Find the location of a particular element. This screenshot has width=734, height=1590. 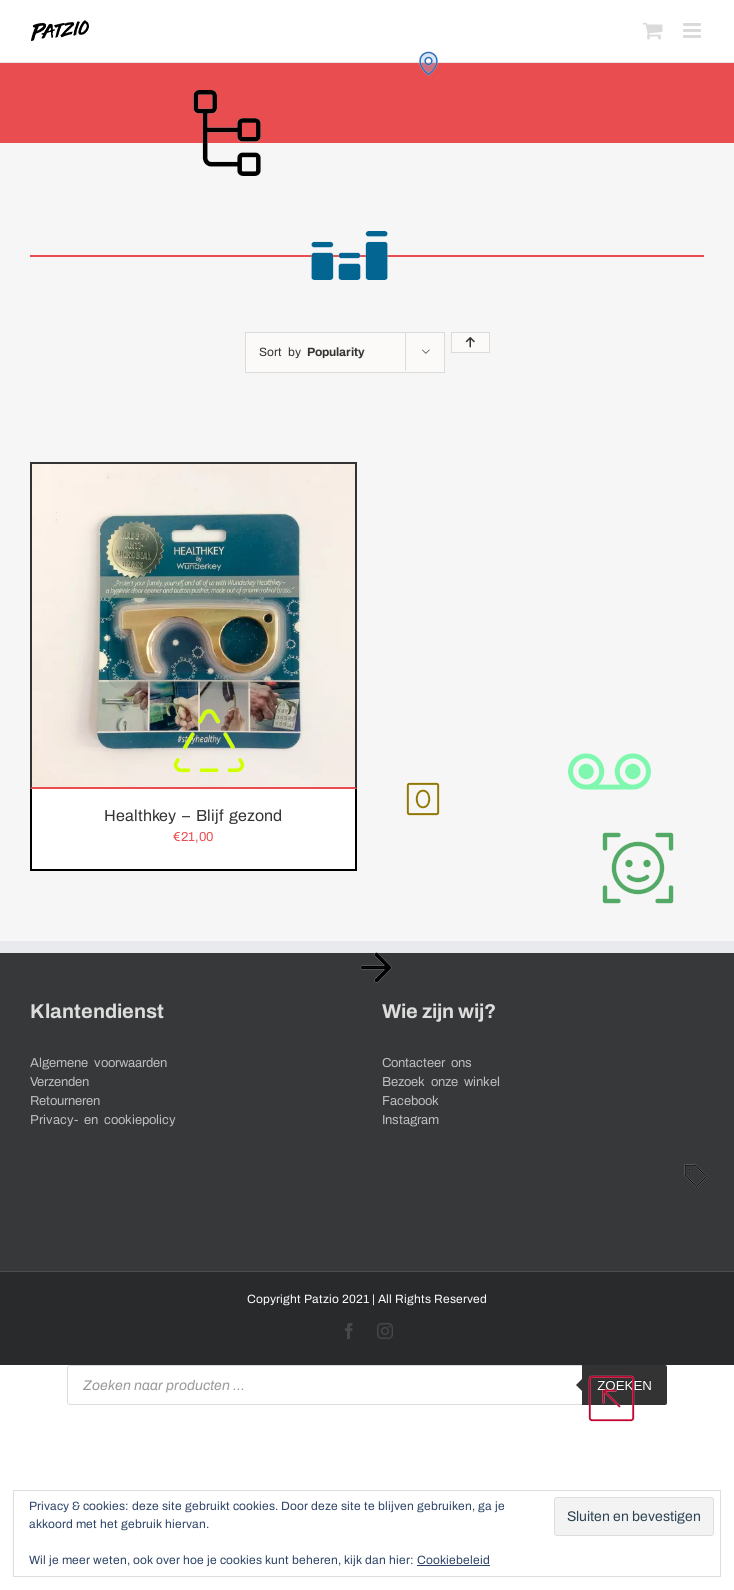

scan face to unlock or authenticate is located at coordinates (638, 868).